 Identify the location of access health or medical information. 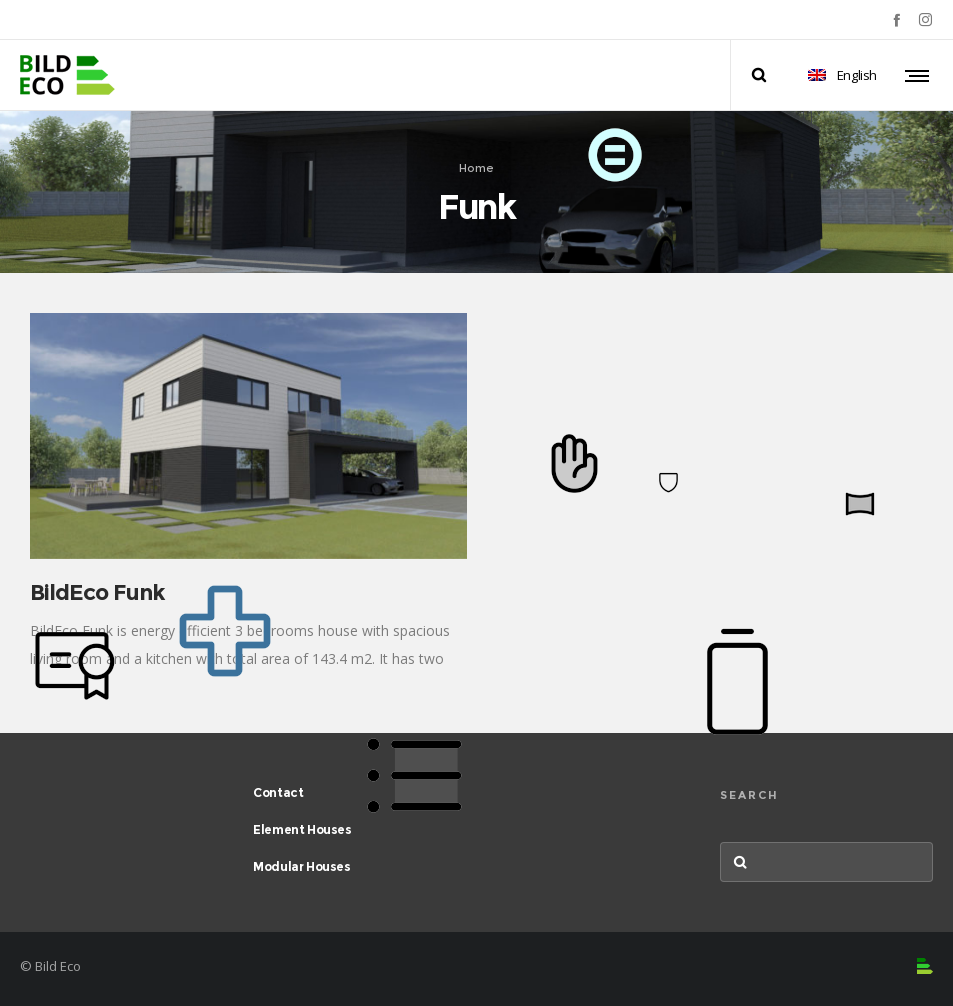
(225, 631).